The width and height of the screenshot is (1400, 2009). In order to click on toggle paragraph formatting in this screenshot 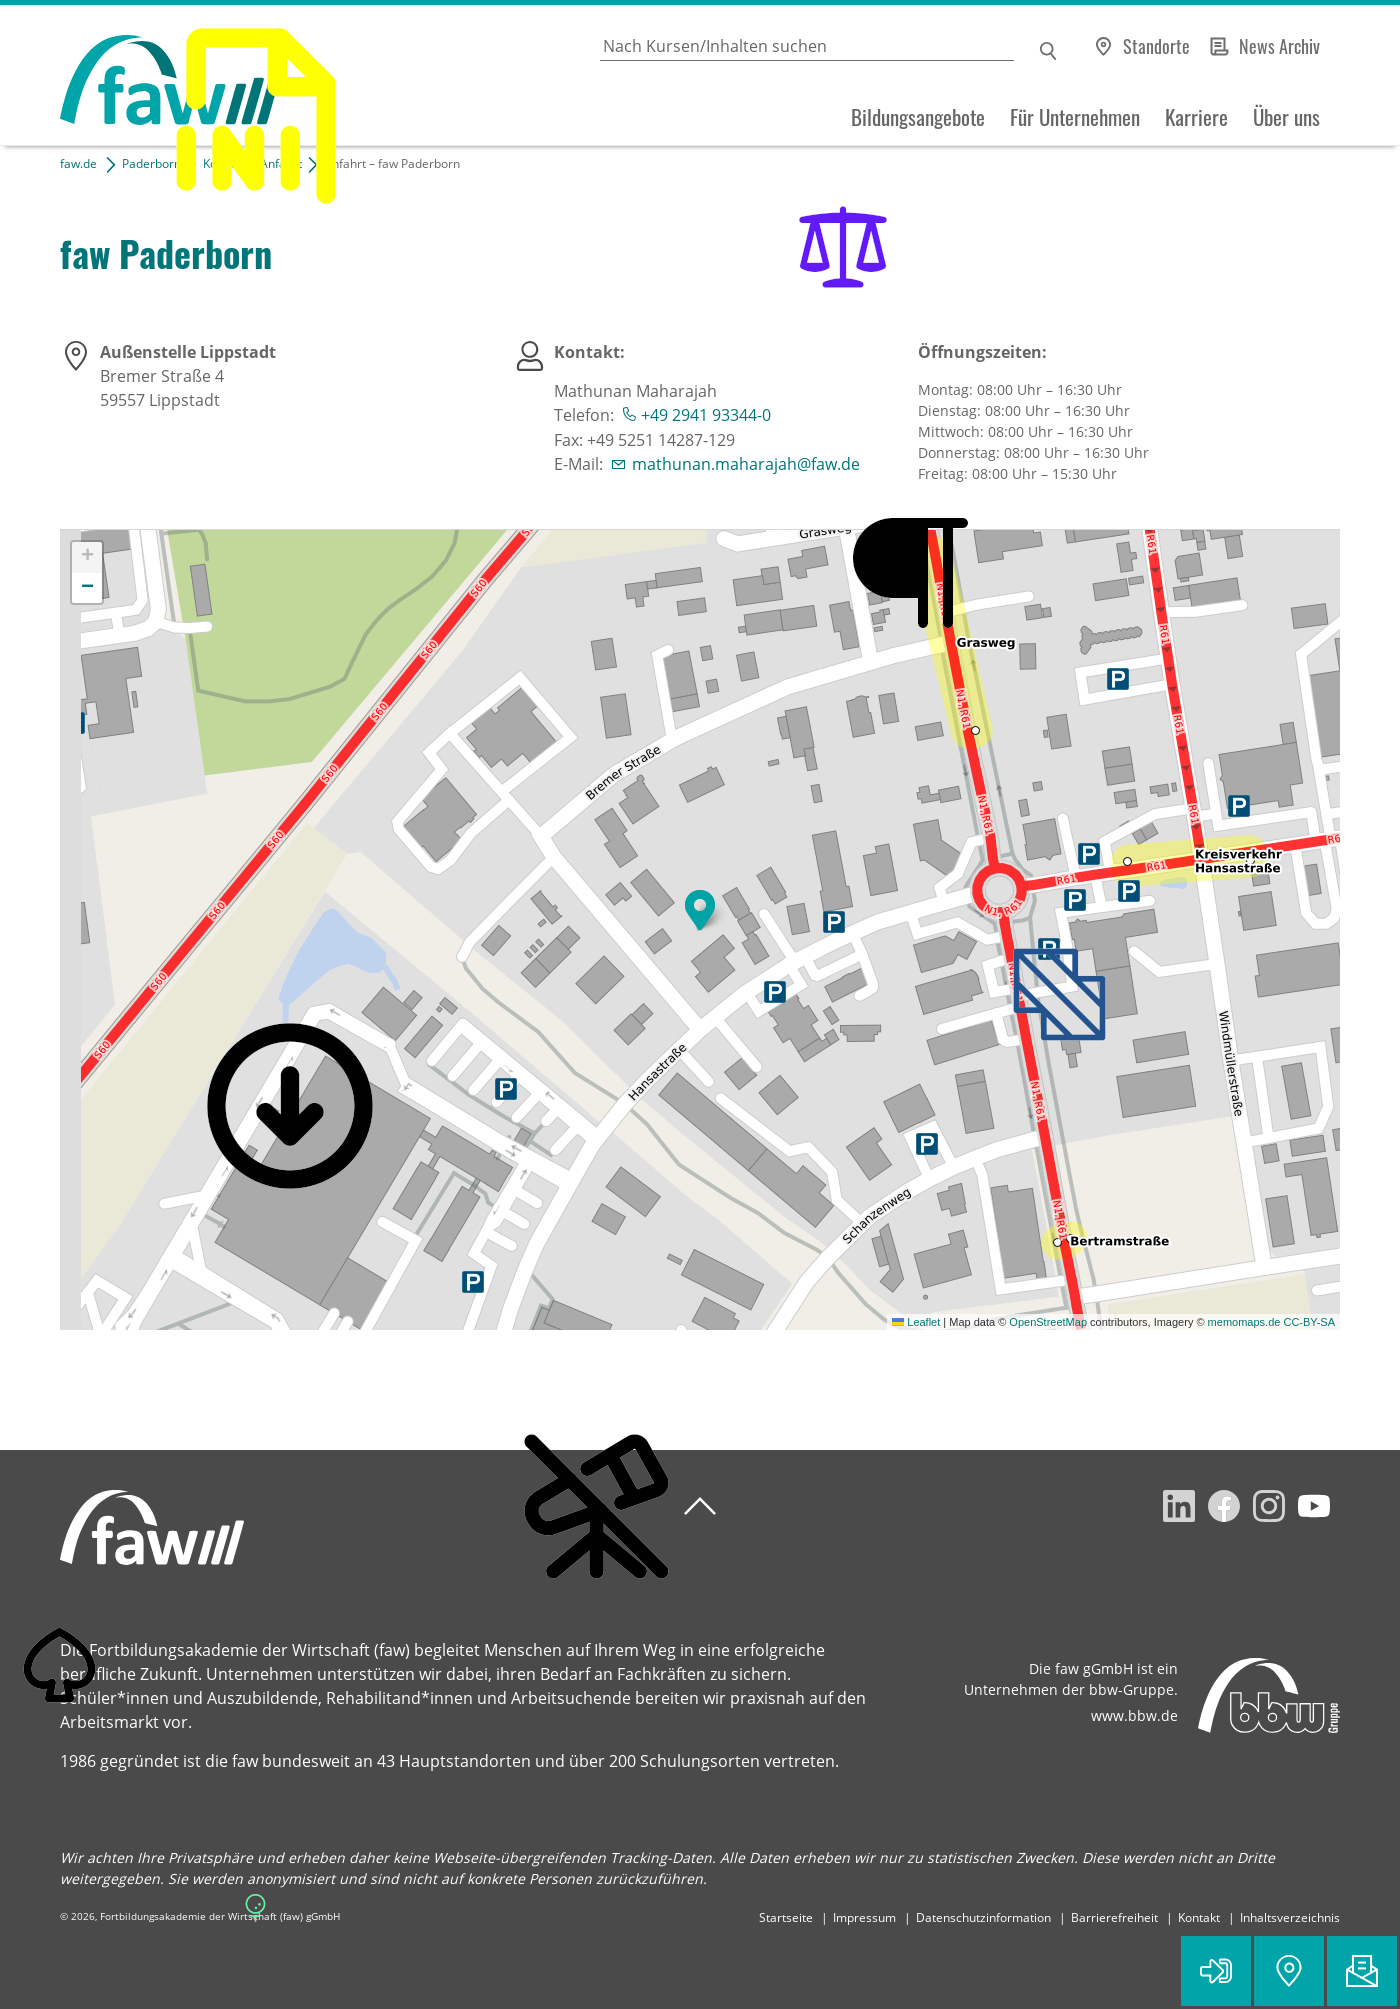, I will do `click(913, 573)`.